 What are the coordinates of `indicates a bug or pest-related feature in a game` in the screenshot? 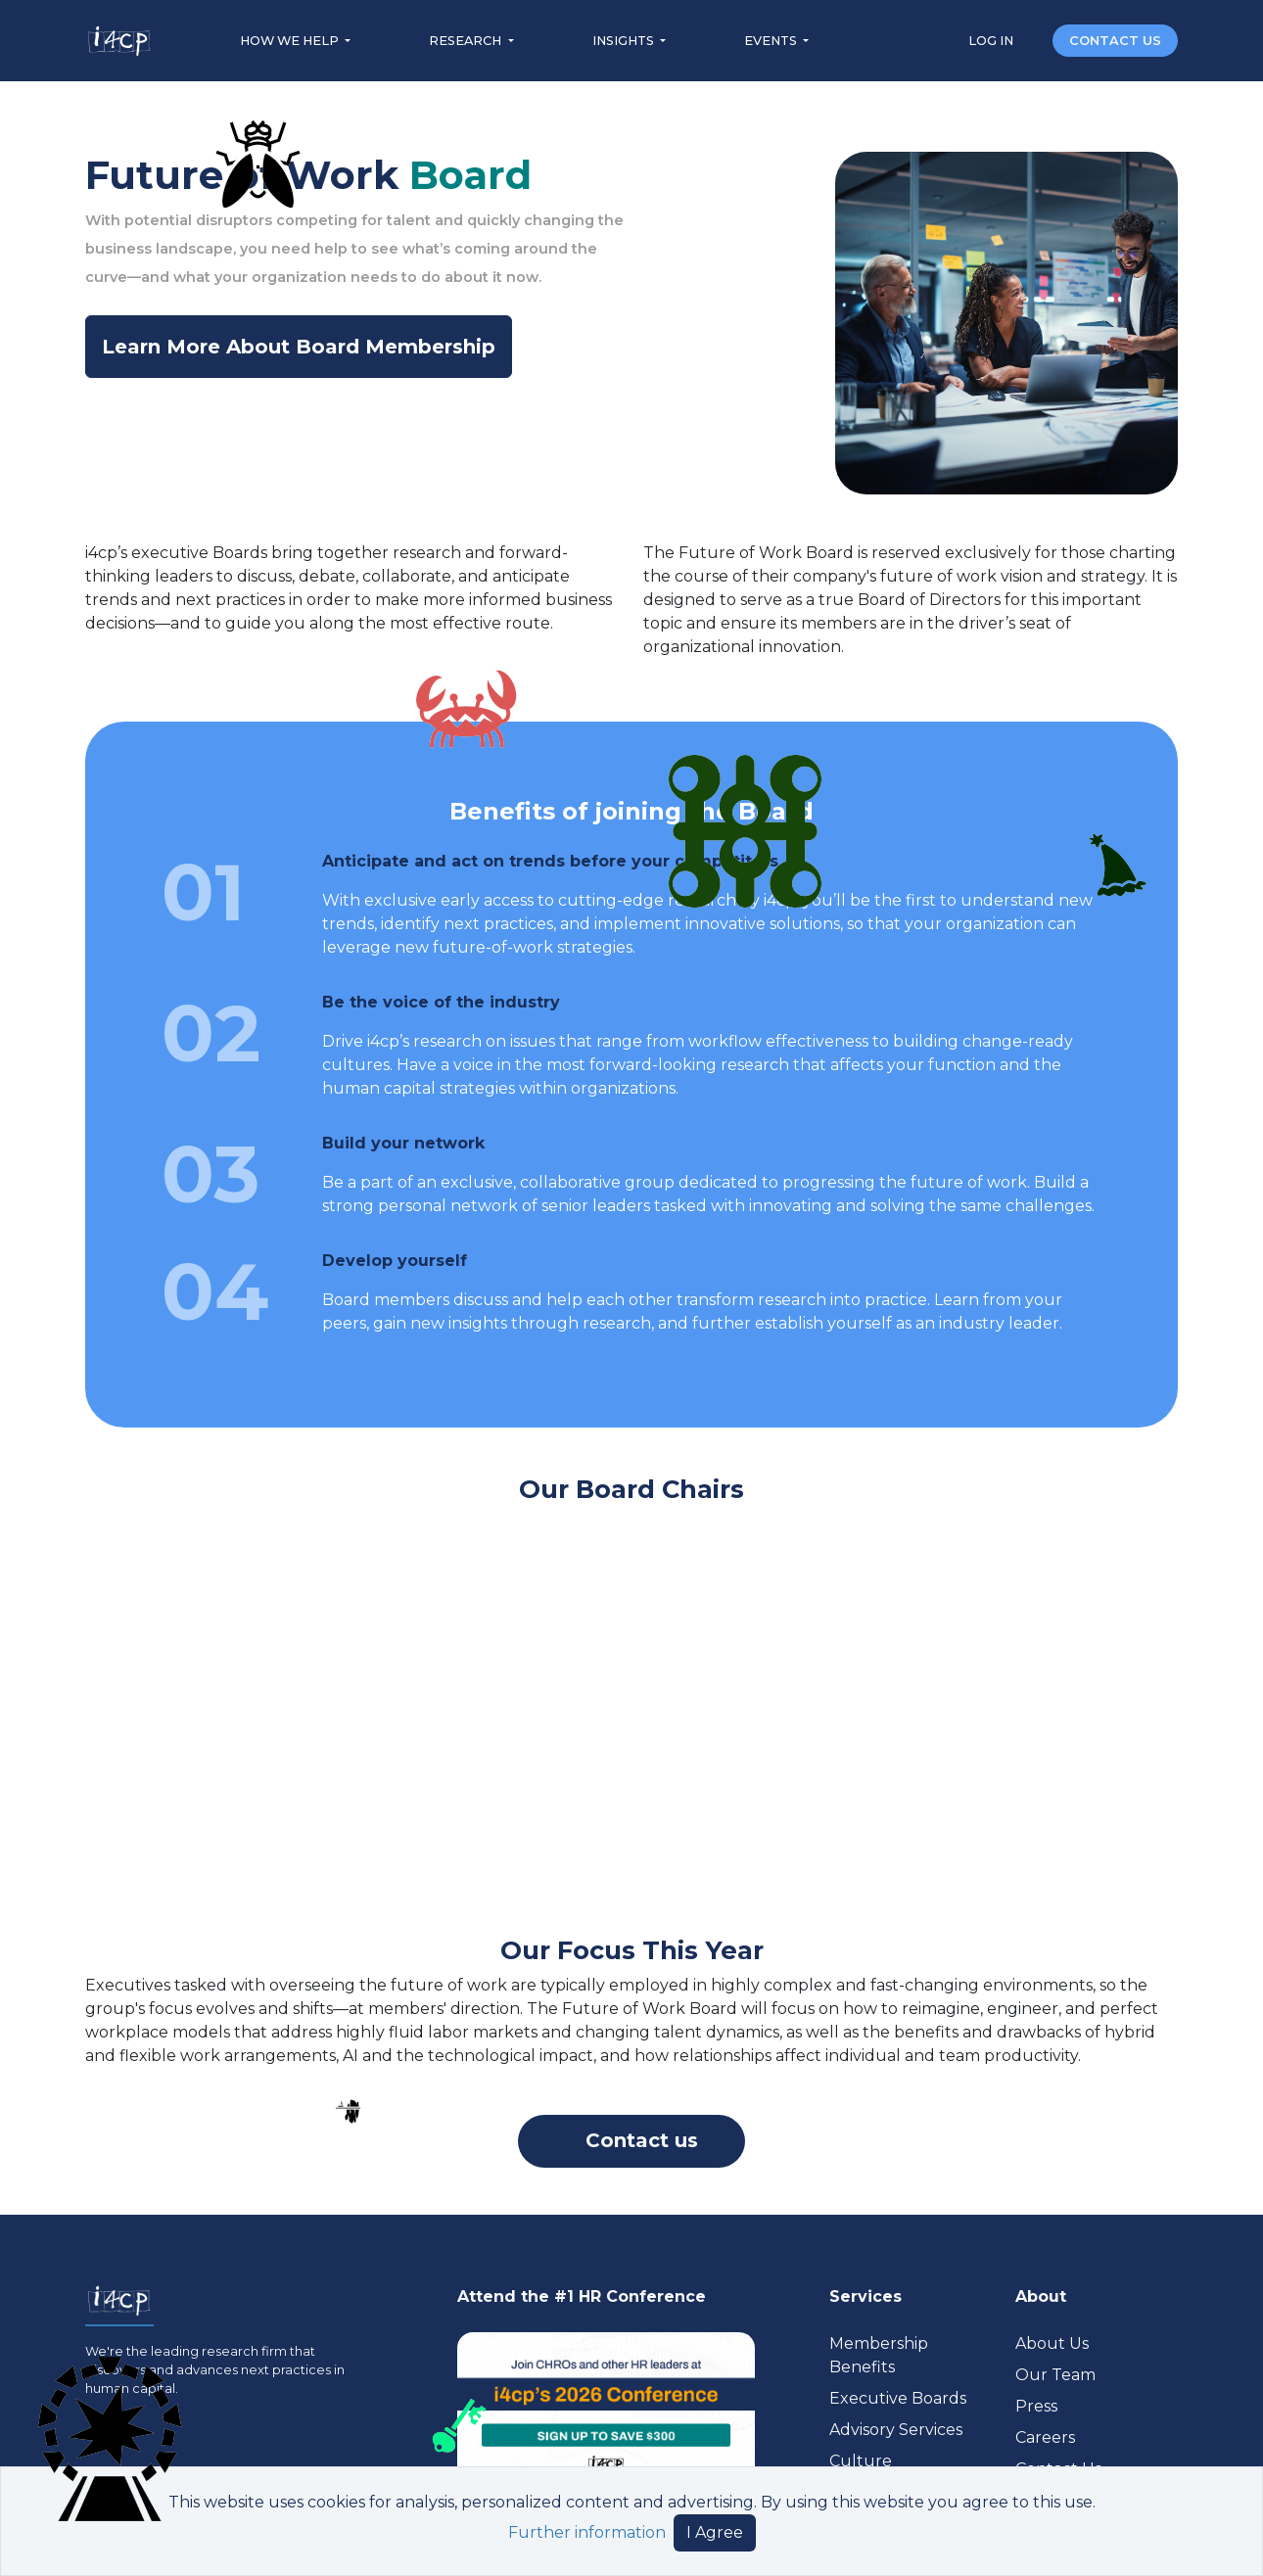 It's located at (257, 164).